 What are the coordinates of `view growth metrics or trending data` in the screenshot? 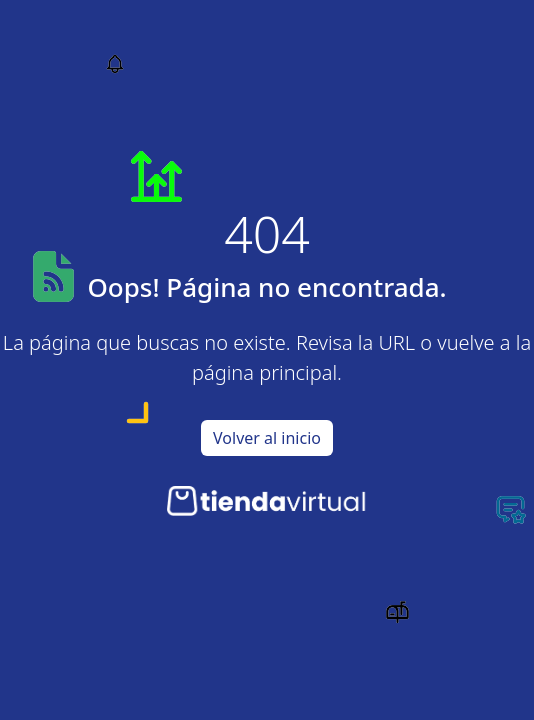 It's located at (156, 176).